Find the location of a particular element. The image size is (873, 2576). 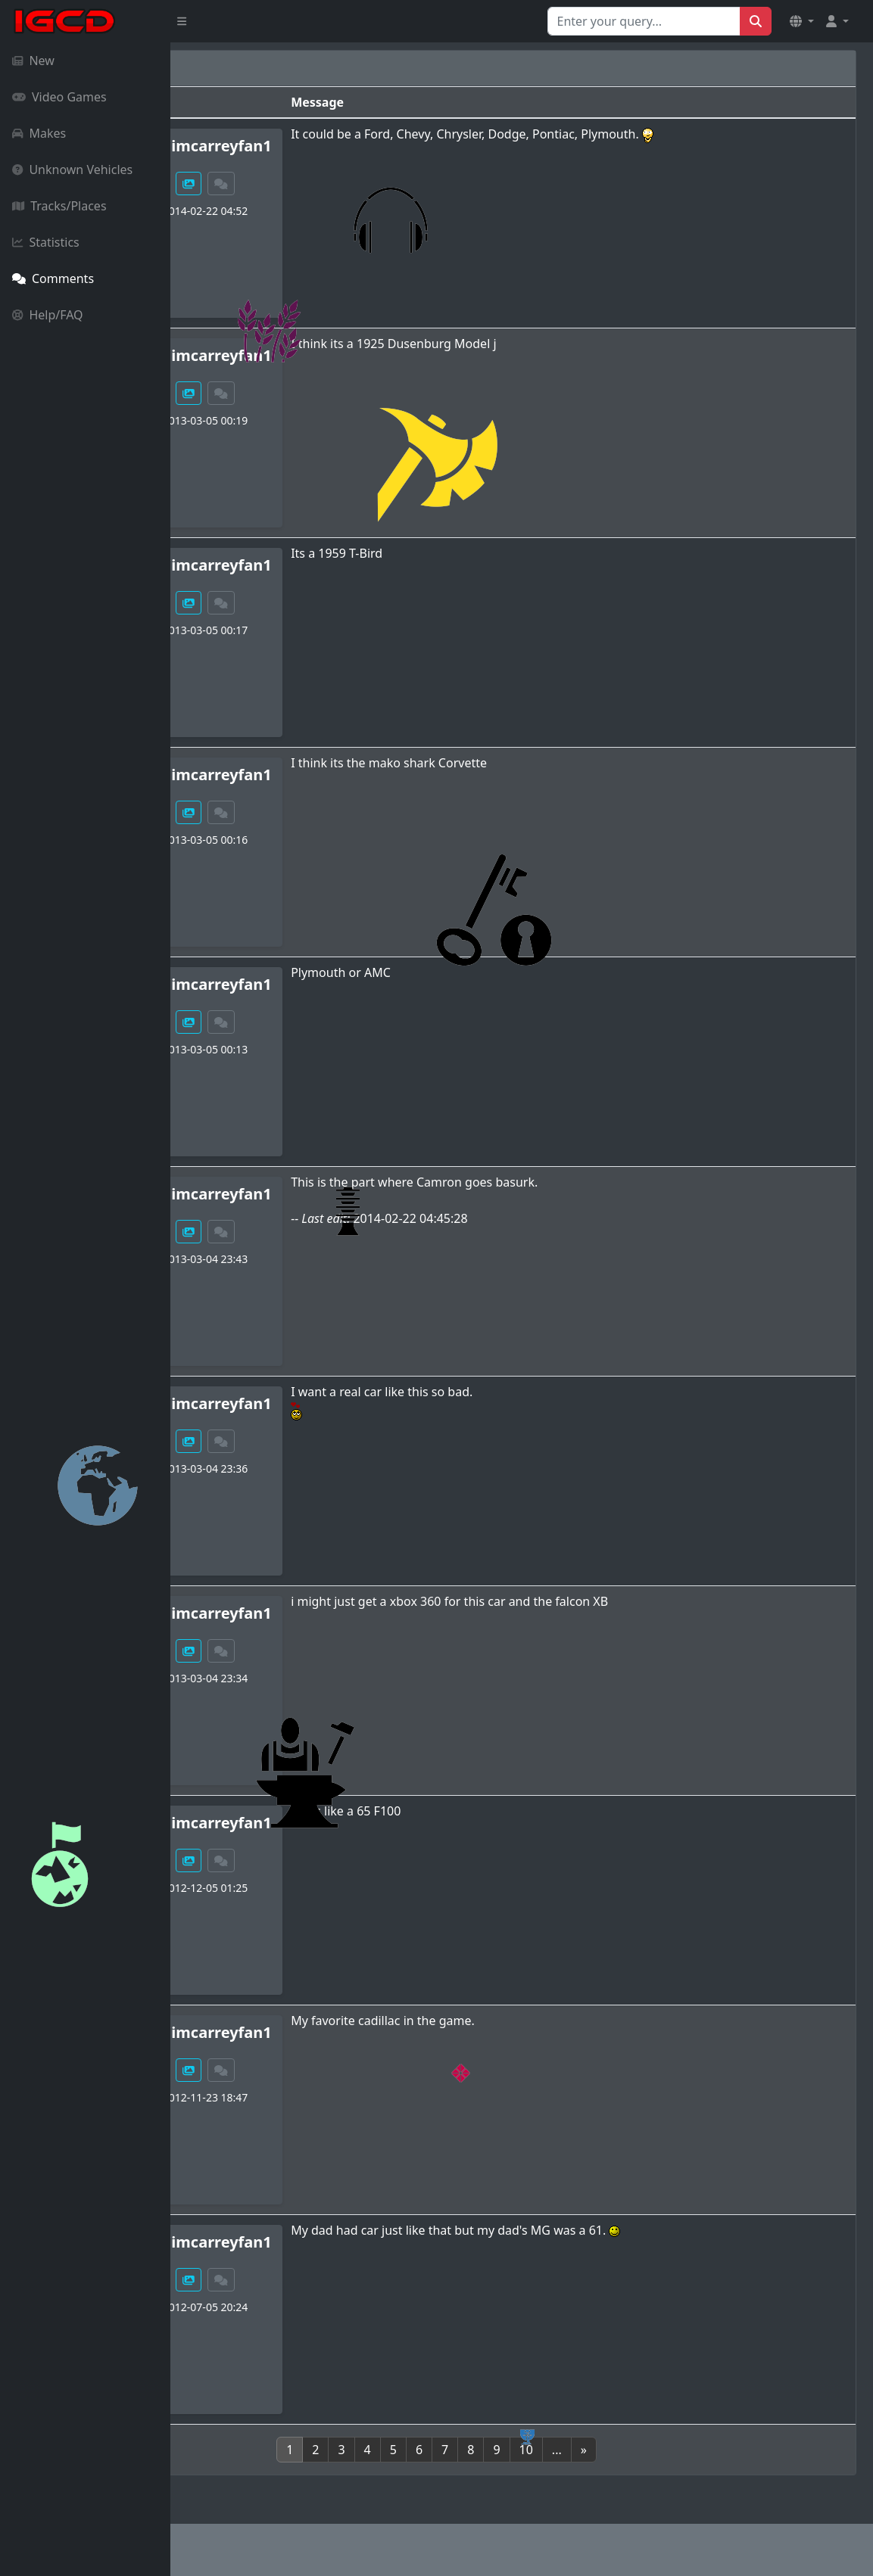

access ancient Egyptian themed content or artifacts is located at coordinates (348, 1211).